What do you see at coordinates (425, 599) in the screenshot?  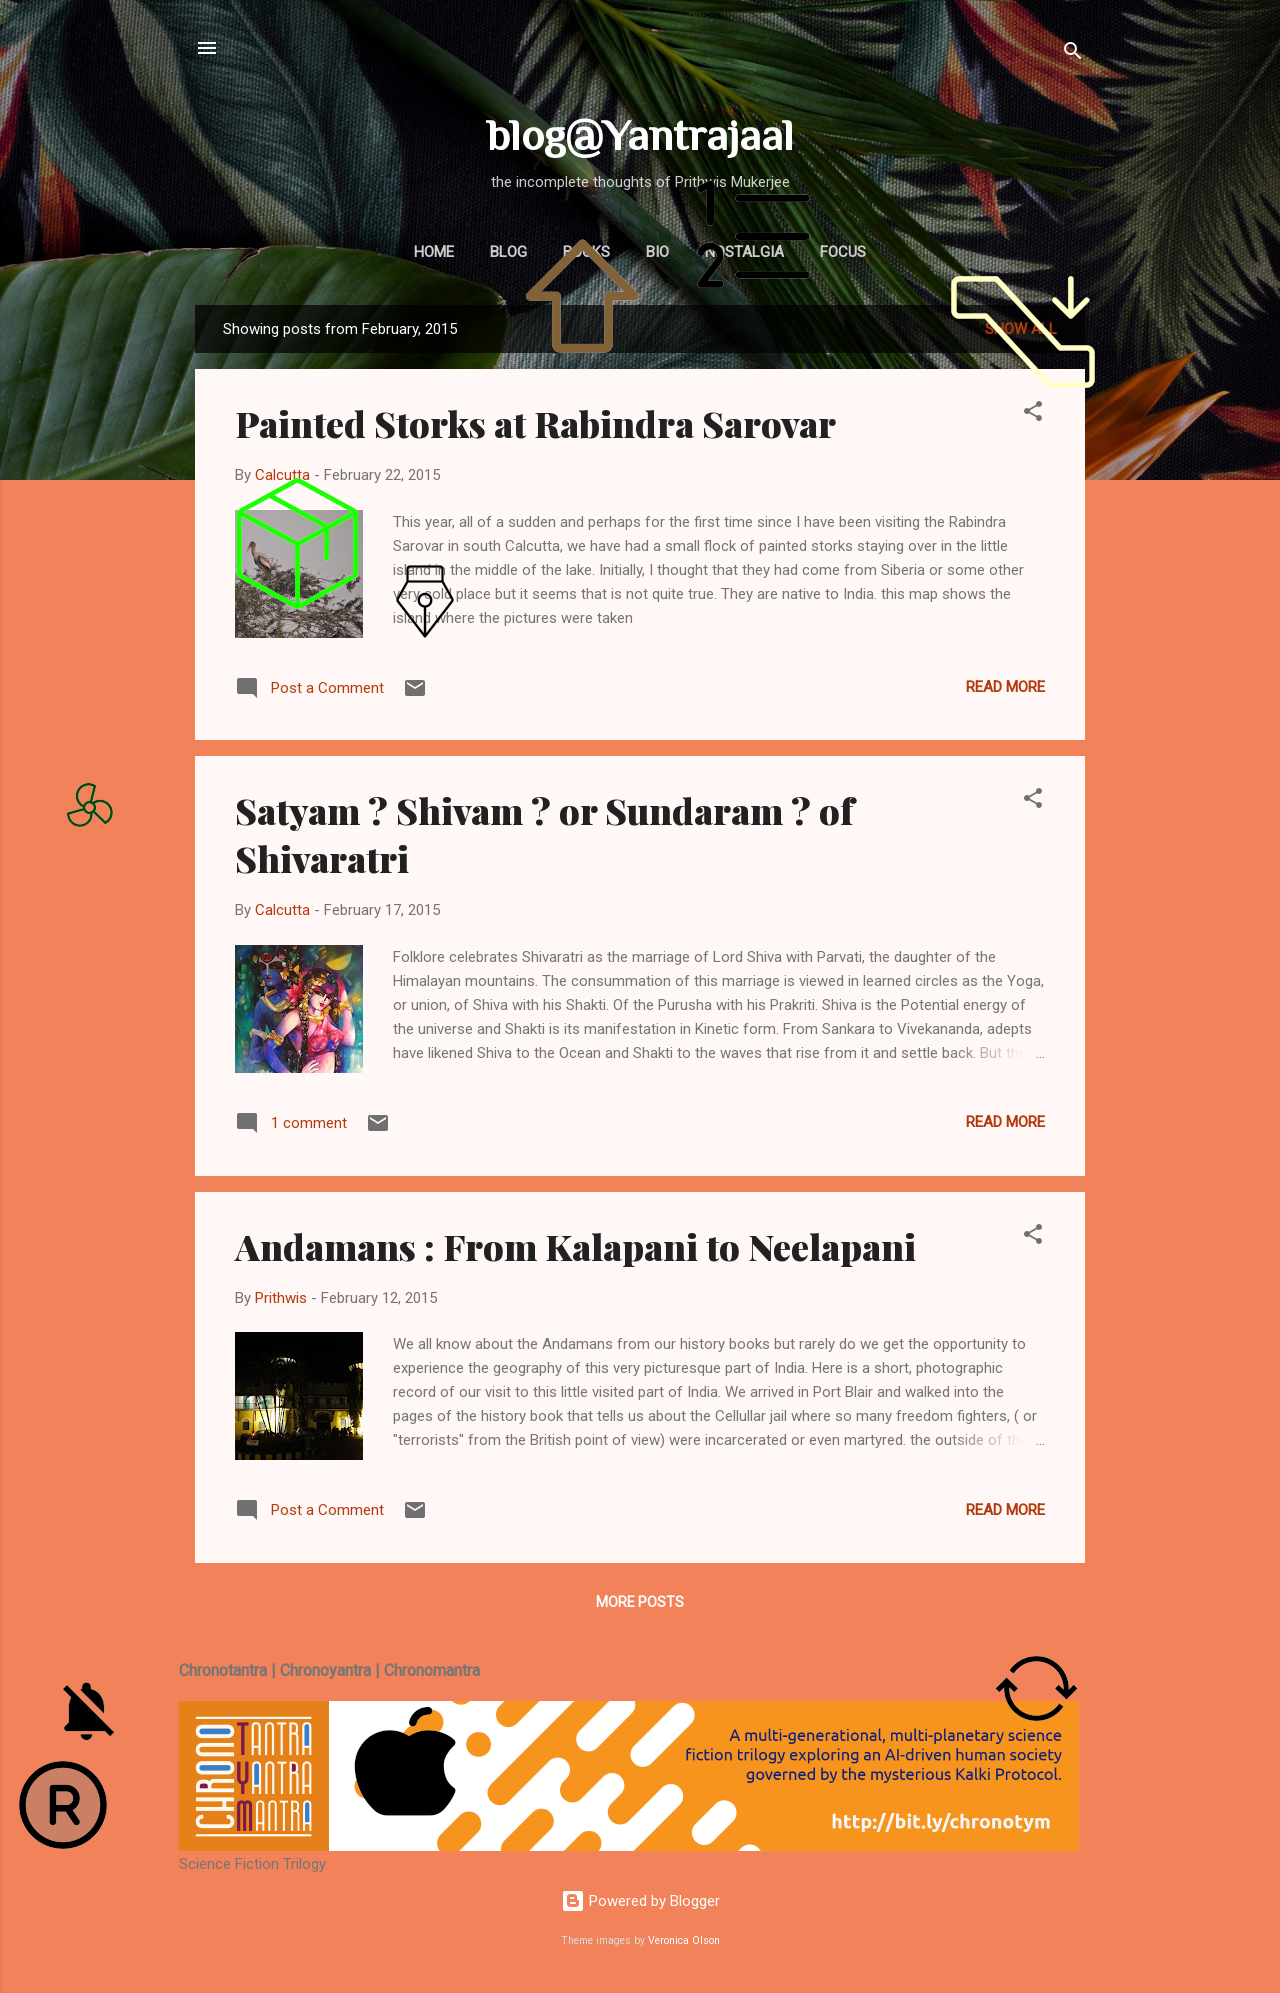 I see `access drawing or illustration tools` at bounding box center [425, 599].